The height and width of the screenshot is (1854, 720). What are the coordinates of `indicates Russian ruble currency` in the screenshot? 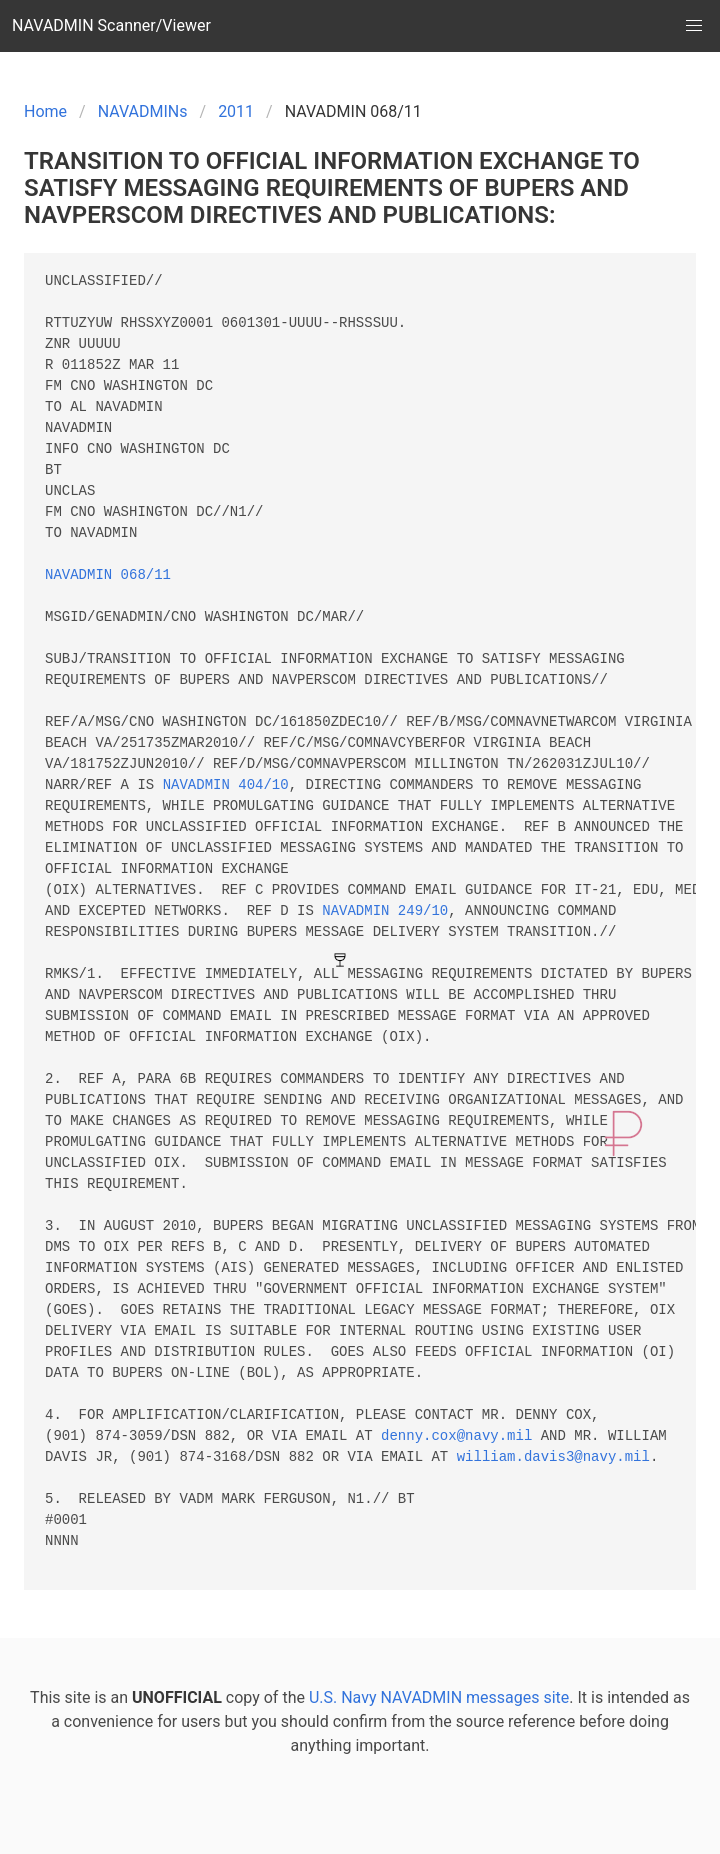 It's located at (623, 1133).